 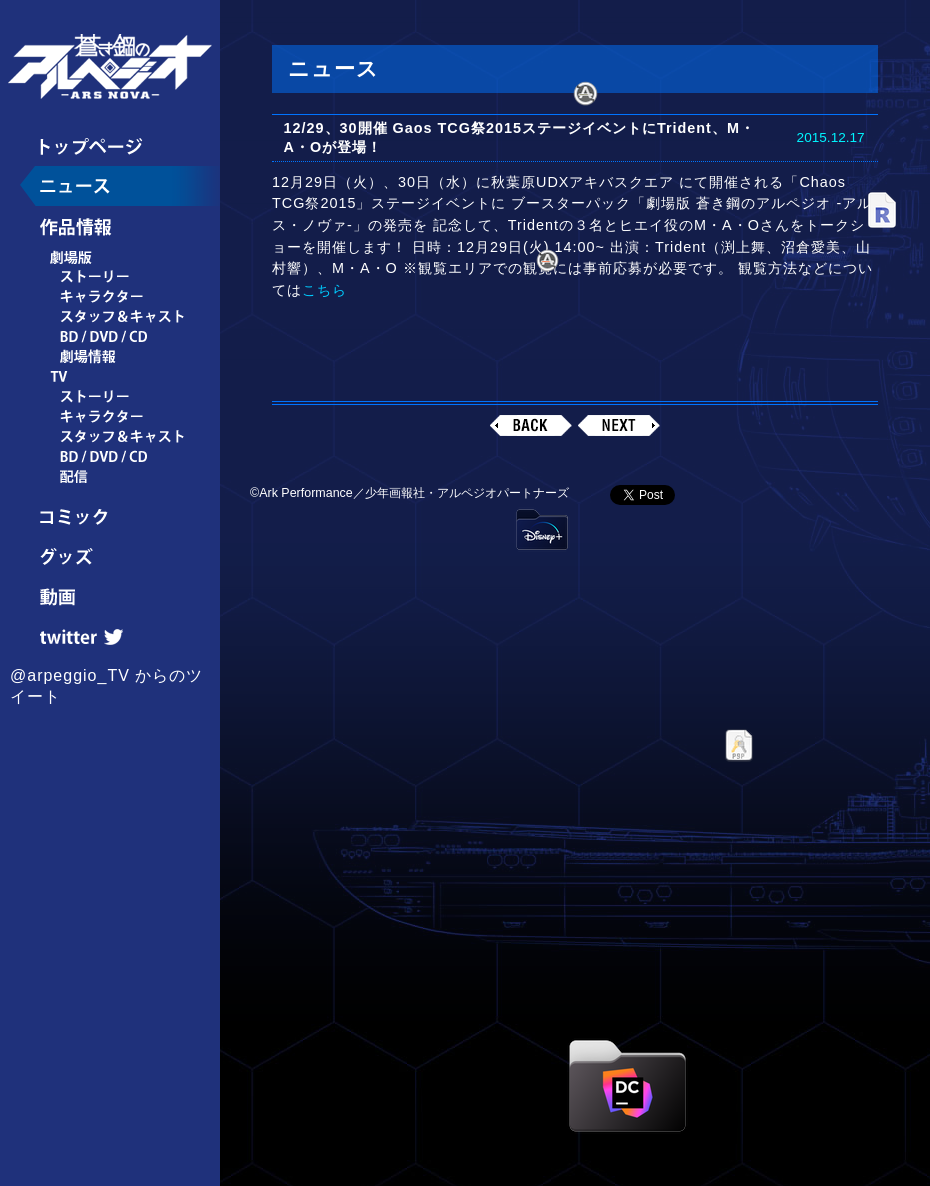 I want to click on open jetbrains dotcover project folder, so click(x=627, y=1089).